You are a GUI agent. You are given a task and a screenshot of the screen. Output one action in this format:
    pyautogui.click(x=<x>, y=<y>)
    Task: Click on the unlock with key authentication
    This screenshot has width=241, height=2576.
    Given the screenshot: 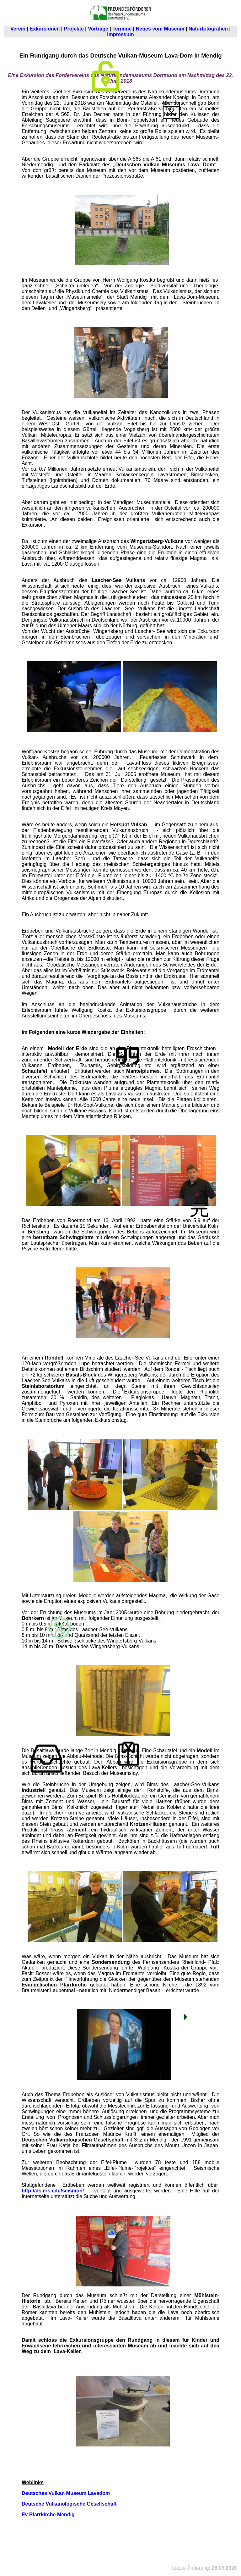 What is the action you would take?
    pyautogui.click(x=105, y=78)
    